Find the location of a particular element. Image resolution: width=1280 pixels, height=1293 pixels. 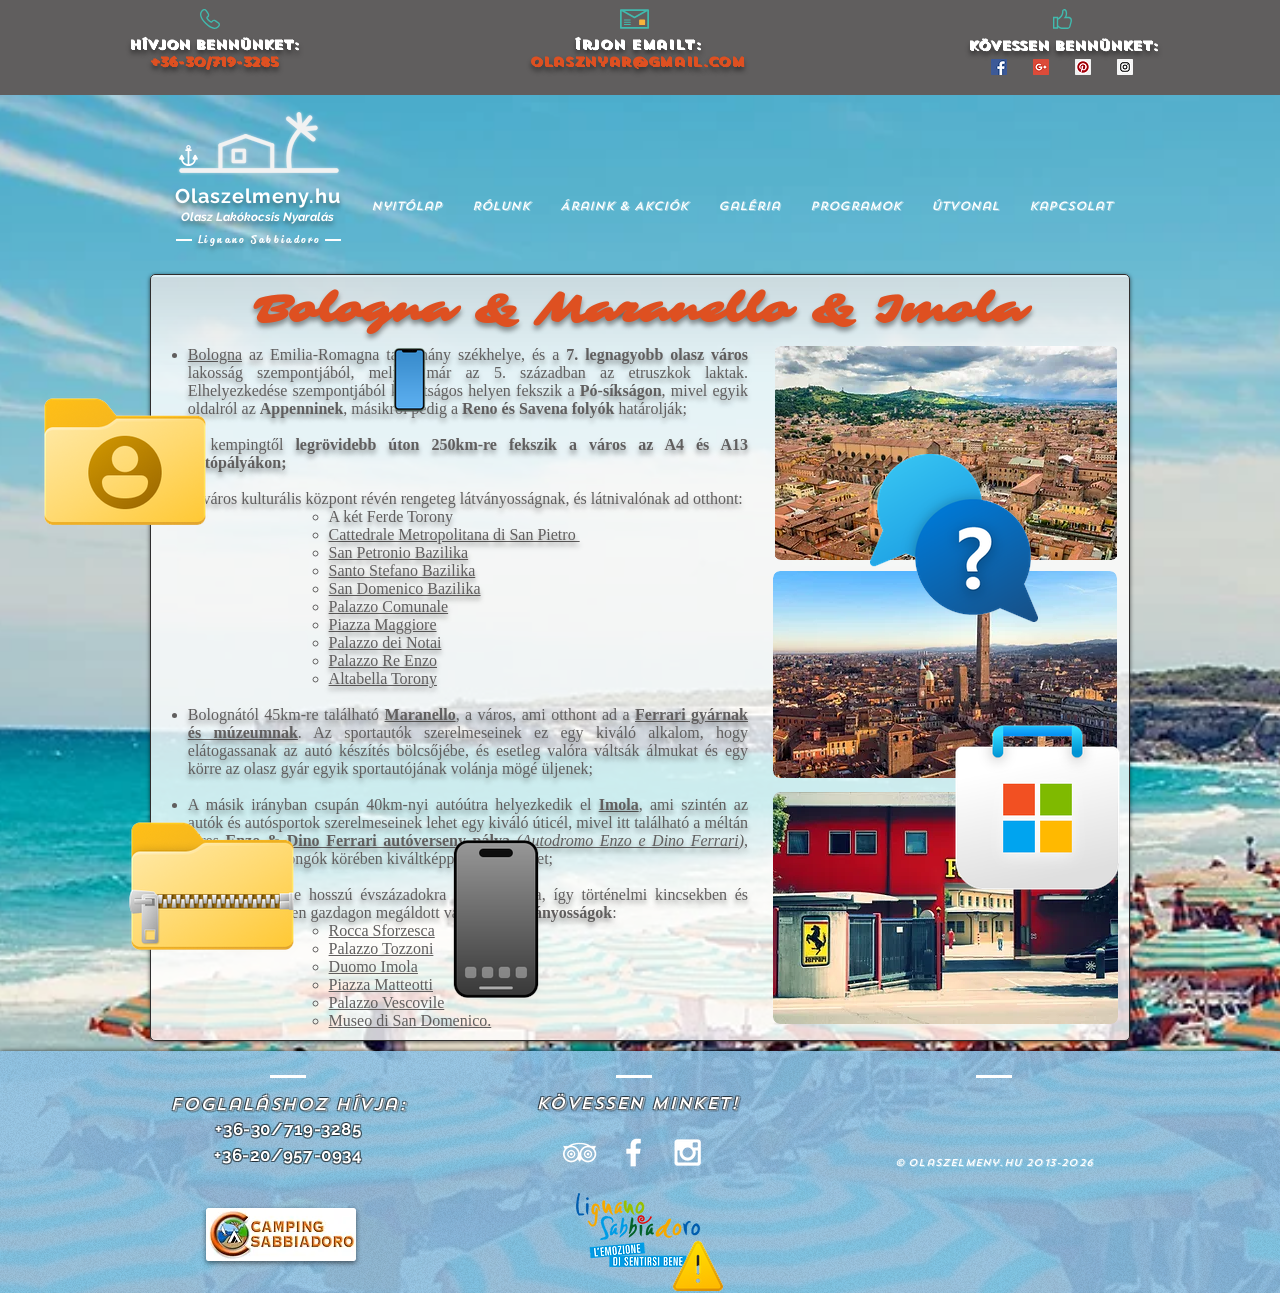

iPhone 11 or 12 device icon is located at coordinates (409, 380).